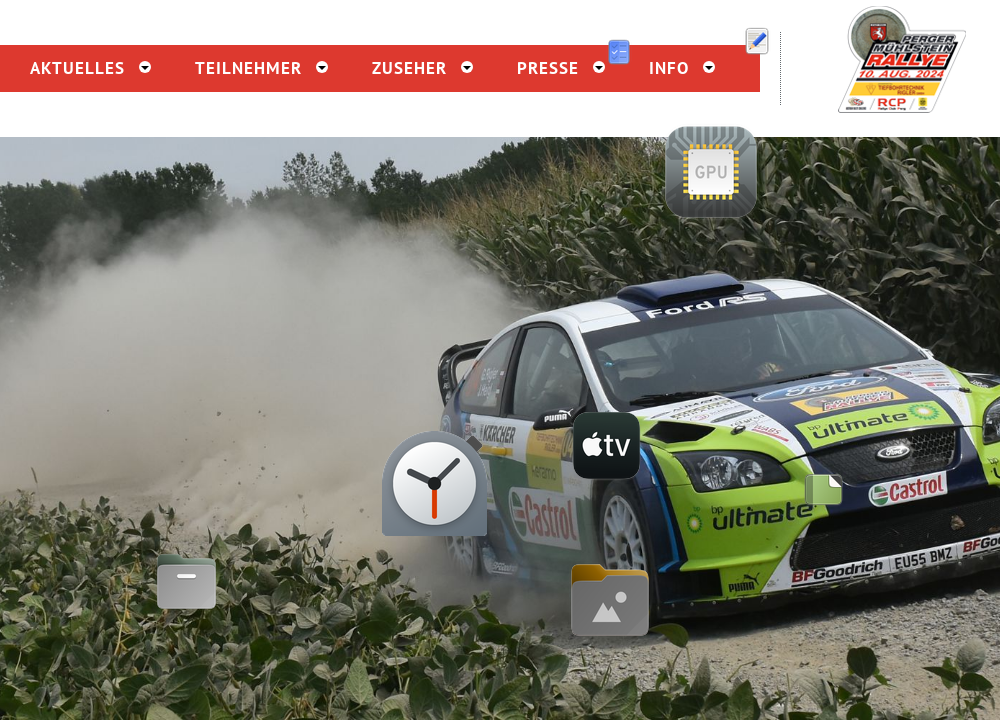  What do you see at coordinates (757, 41) in the screenshot?
I see `open text editor application` at bounding box center [757, 41].